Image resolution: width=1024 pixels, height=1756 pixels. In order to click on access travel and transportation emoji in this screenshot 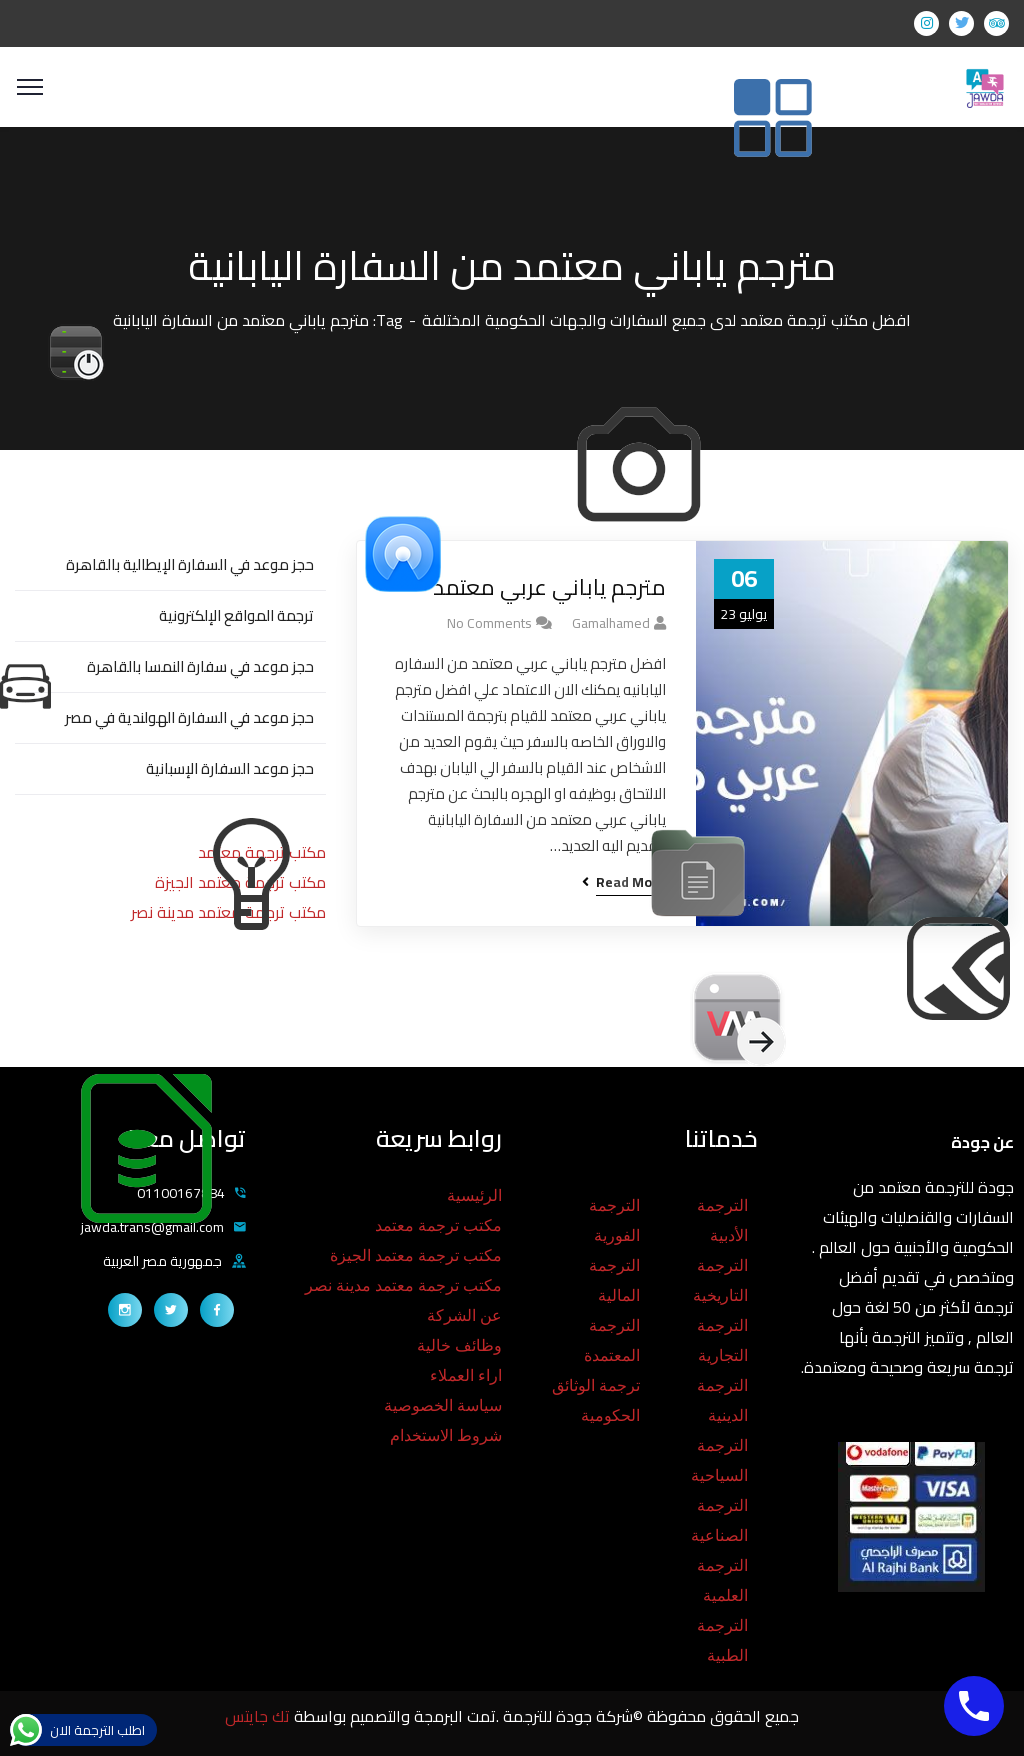, I will do `click(25, 686)`.